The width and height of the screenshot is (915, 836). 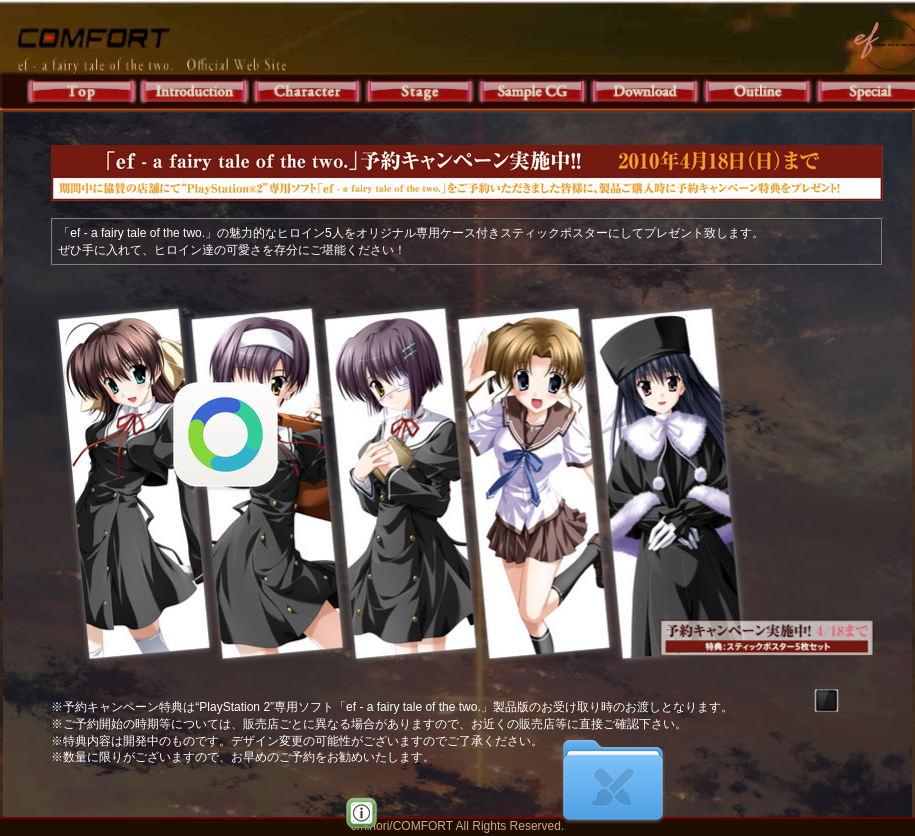 What do you see at coordinates (225, 434) in the screenshot?
I see `open synergy app for keyboard and mouse sharing` at bounding box center [225, 434].